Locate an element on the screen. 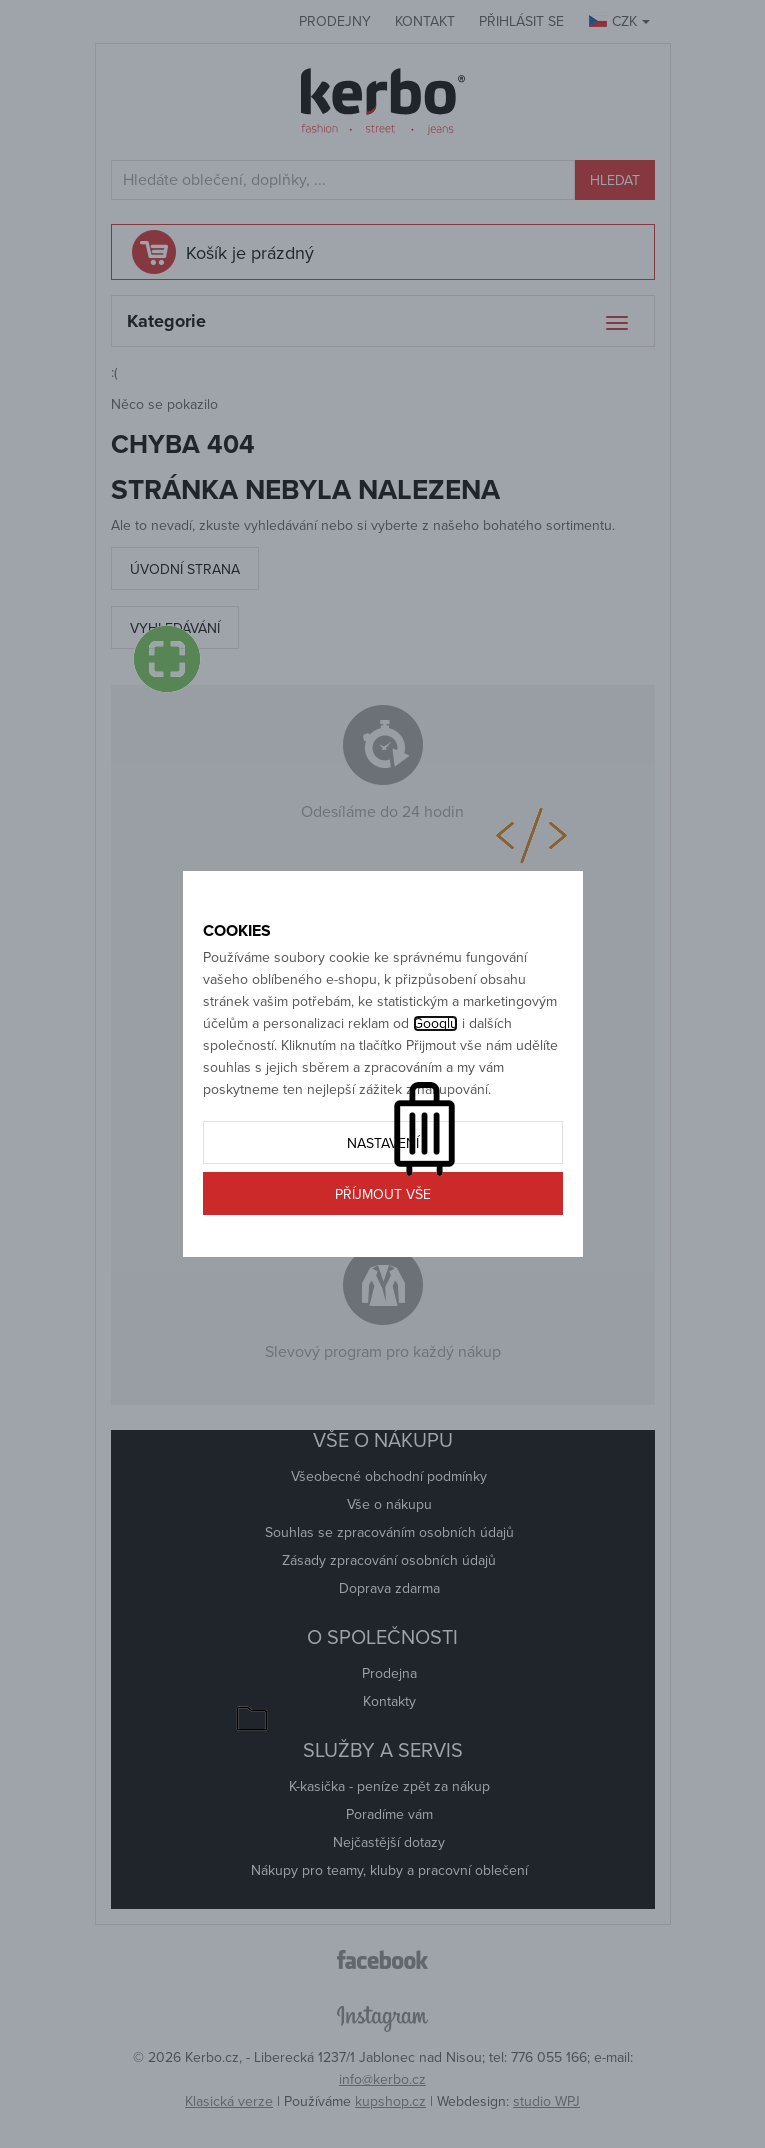 The height and width of the screenshot is (2148, 765). access travel or trip planning features is located at coordinates (424, 1130).